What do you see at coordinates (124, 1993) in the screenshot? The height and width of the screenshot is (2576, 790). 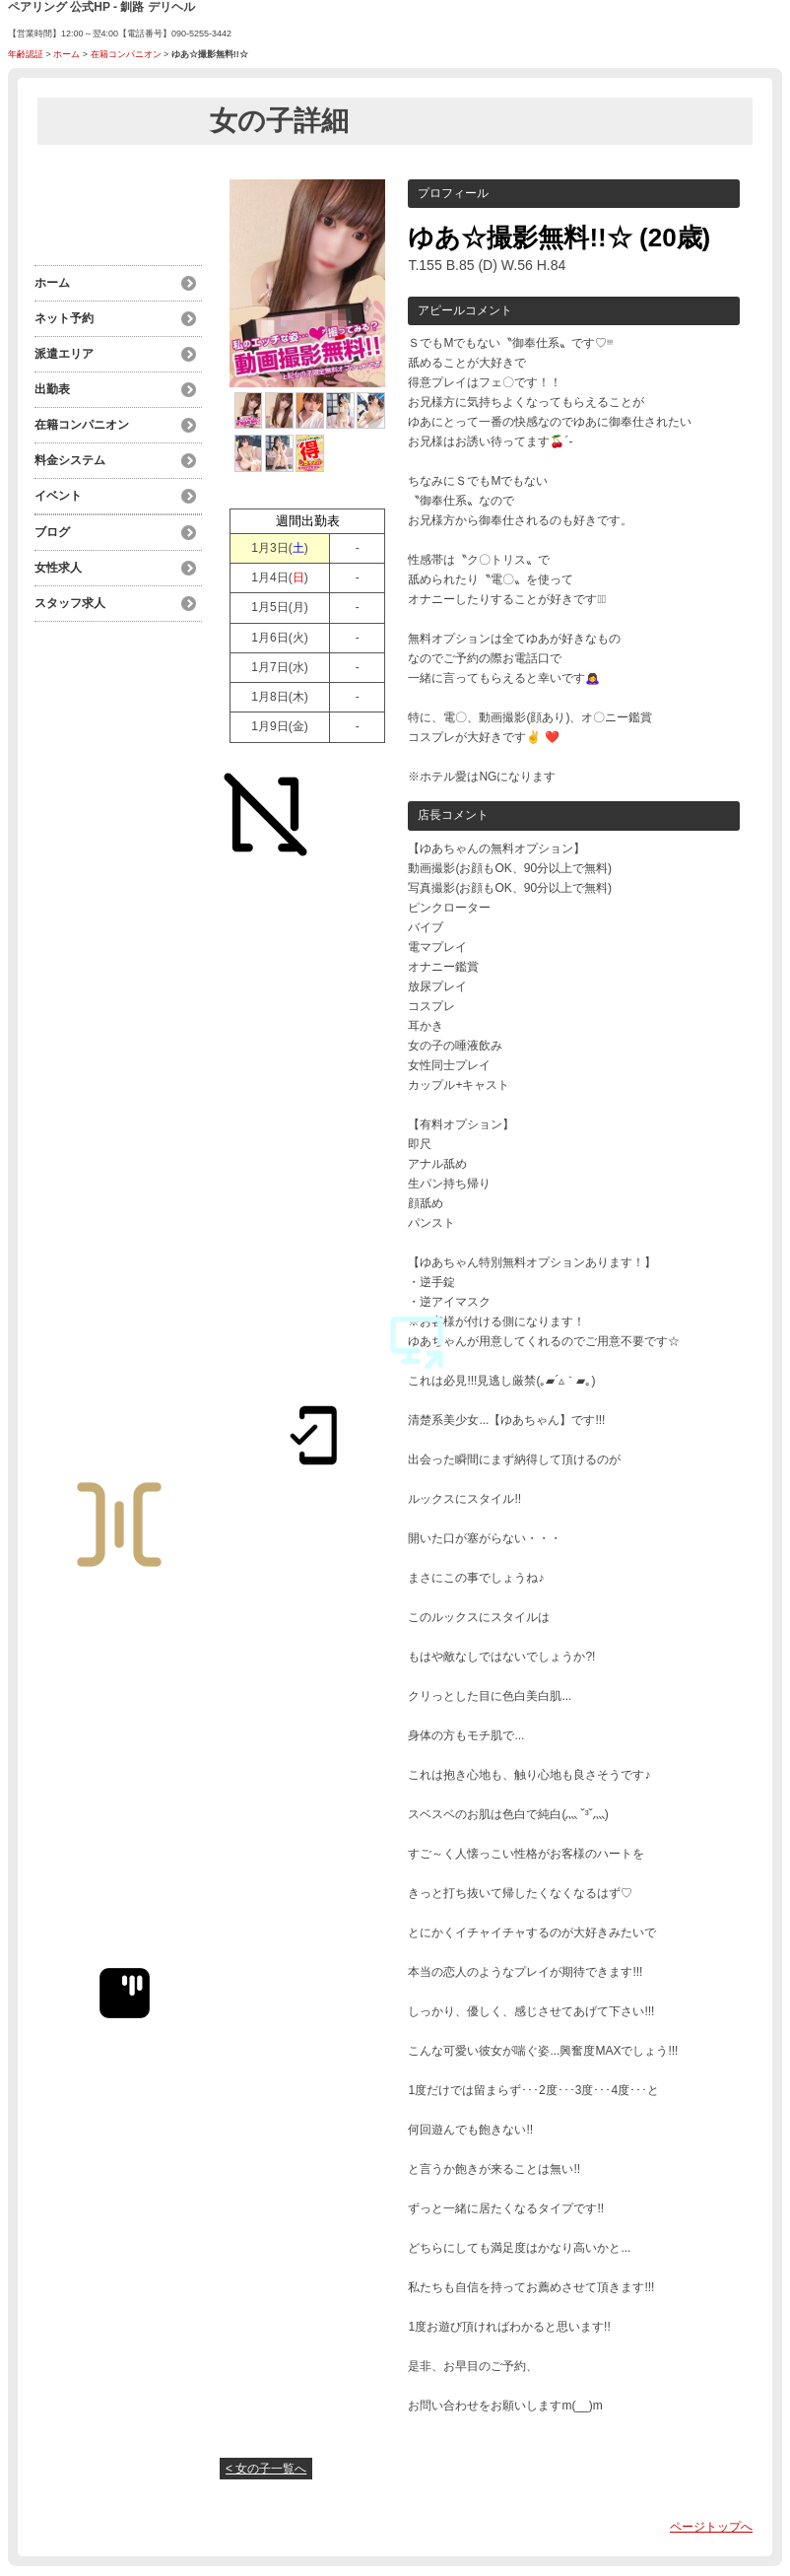 I see `align content to top-right corner` at bounding box center [124, 1993].